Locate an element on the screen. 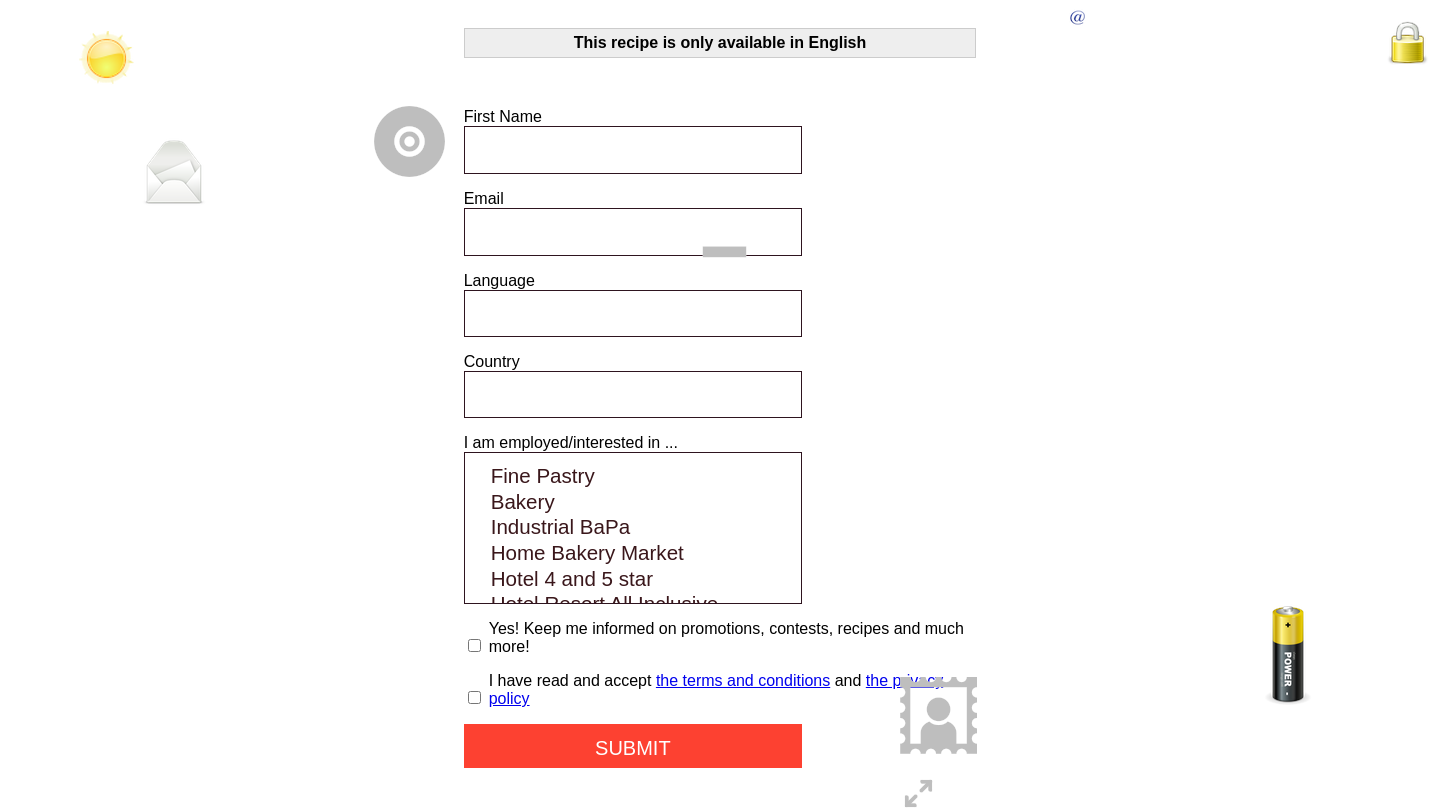 This screenshot has width=1440, height=812. indicates content or settings are locked is located at coordinates (1409, 43).